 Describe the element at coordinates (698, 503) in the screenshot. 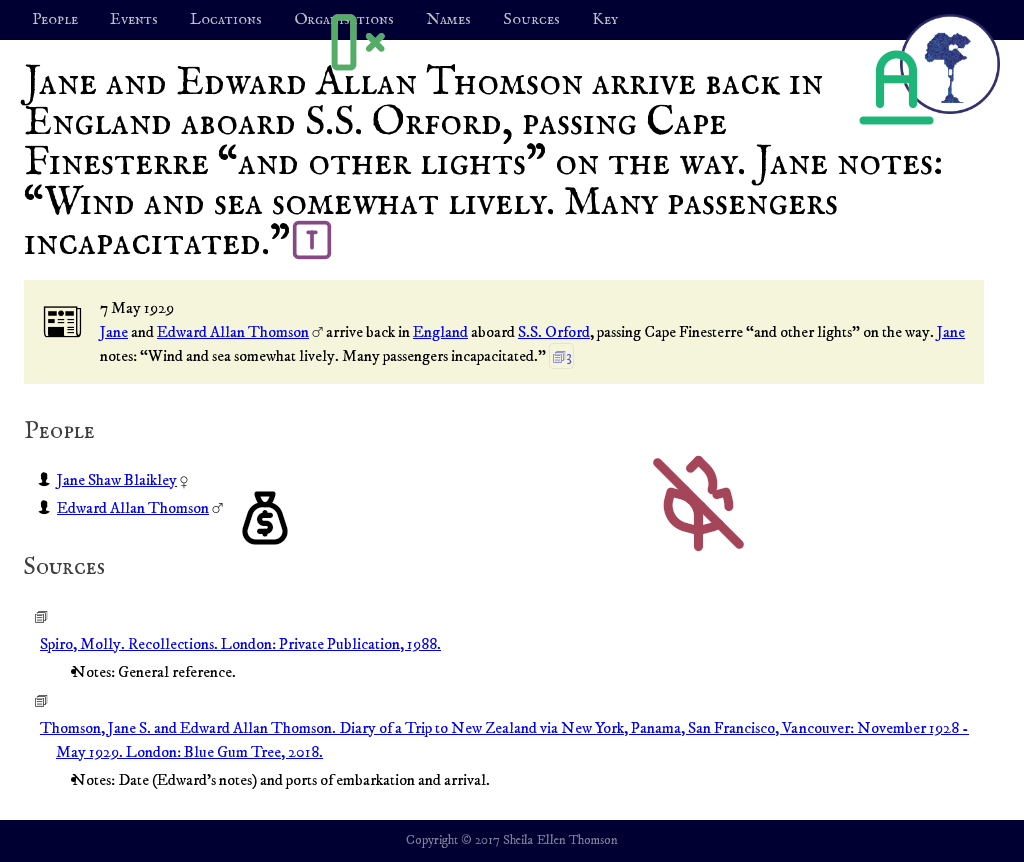

I see `indicates gluten-free option or product` at that location.